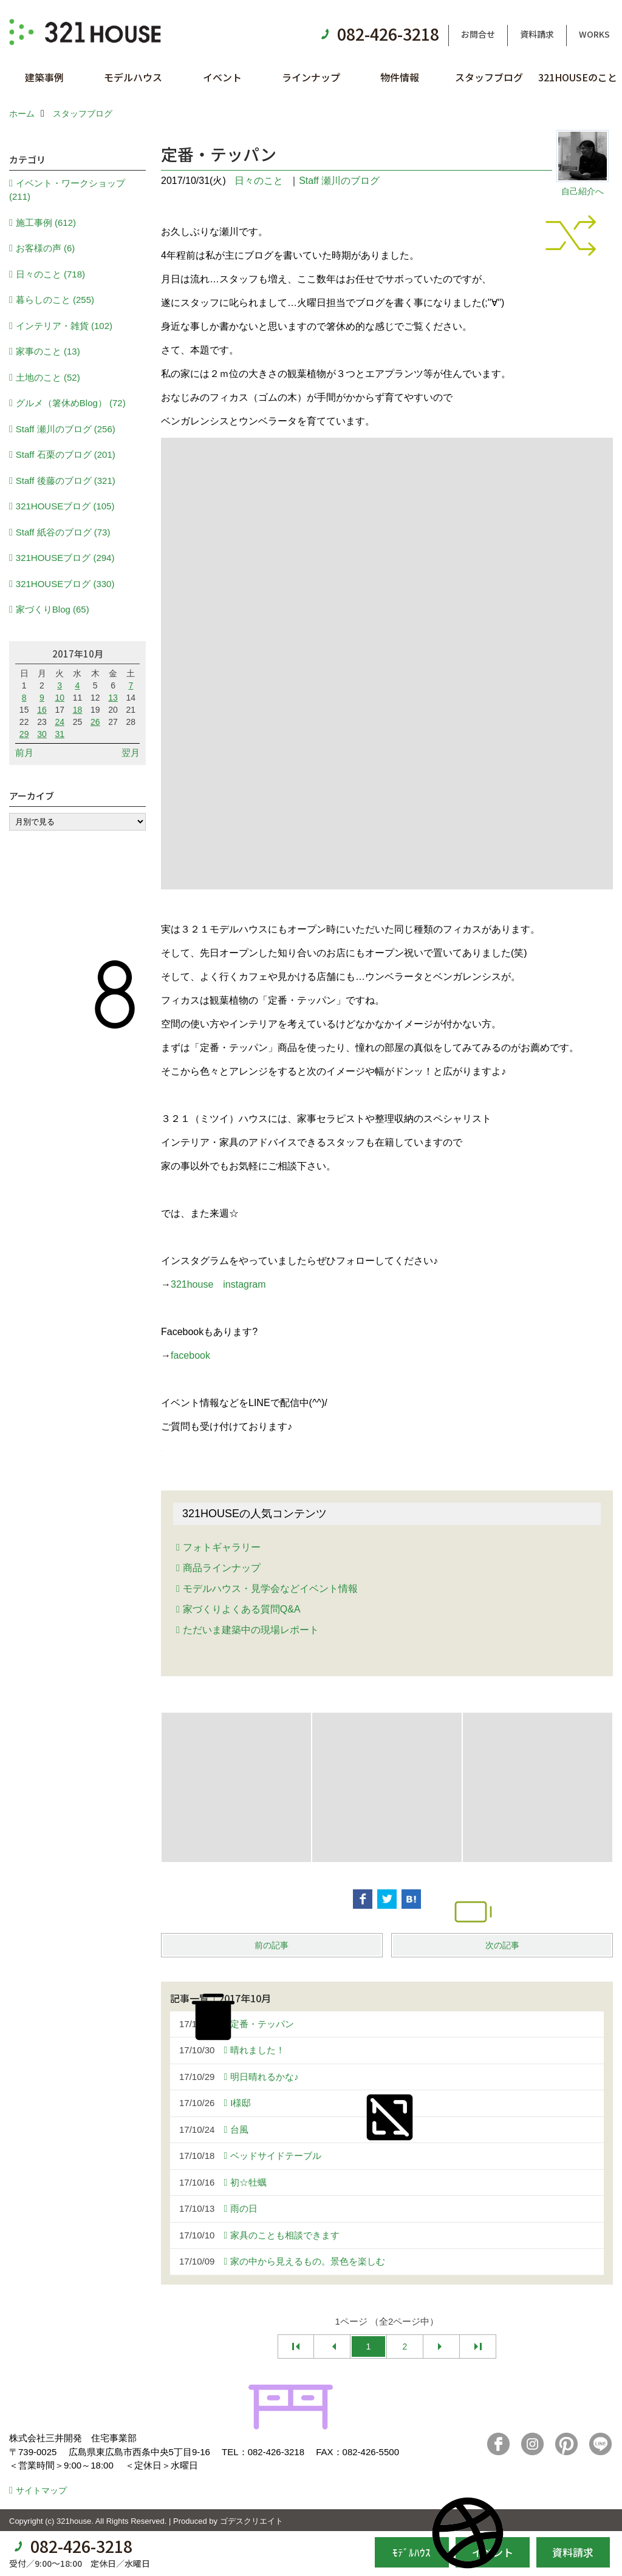 The height and width of the screenshot is (2576, 622). I want to click on indicates battery is empty or depleted, so click(473, 1912).